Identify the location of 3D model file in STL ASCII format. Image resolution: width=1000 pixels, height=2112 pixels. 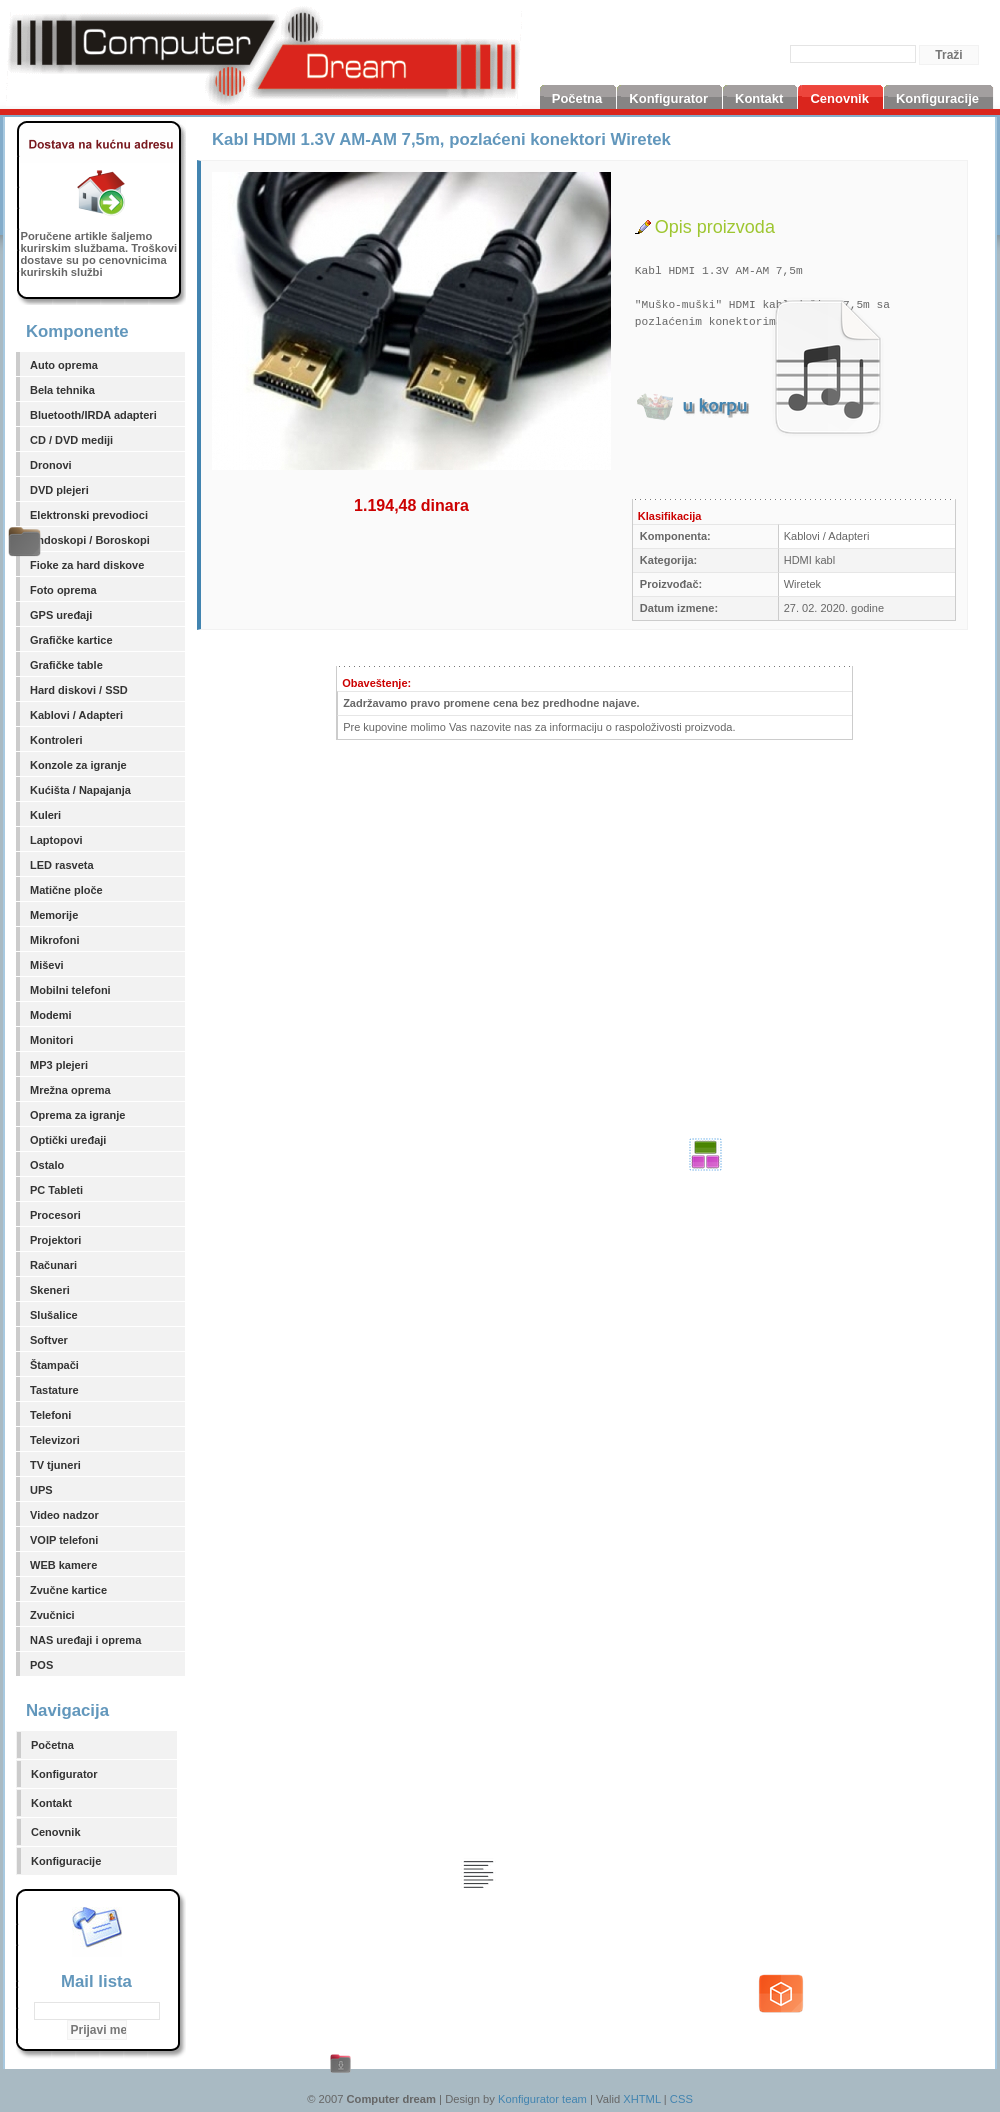
(781, 1992).